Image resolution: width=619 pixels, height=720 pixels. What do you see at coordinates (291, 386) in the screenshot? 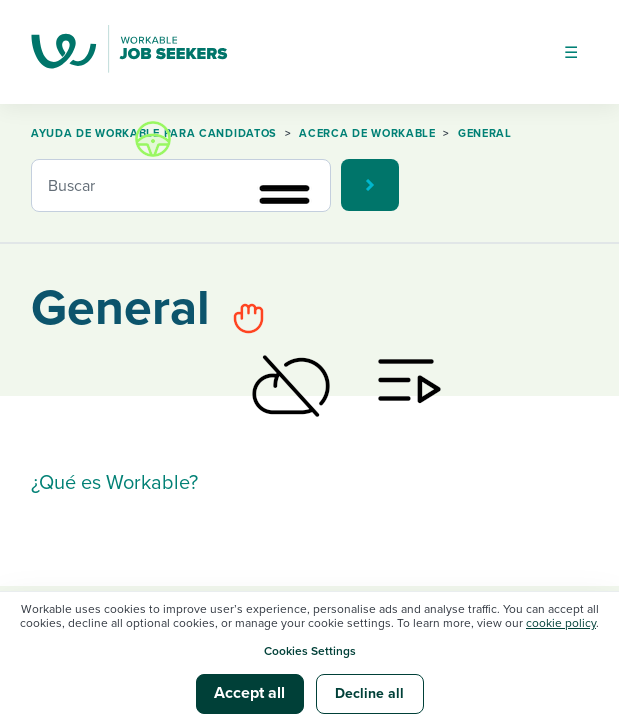
I see `cloud storage unavailable or disconnected` at bounding box center [291, 386].